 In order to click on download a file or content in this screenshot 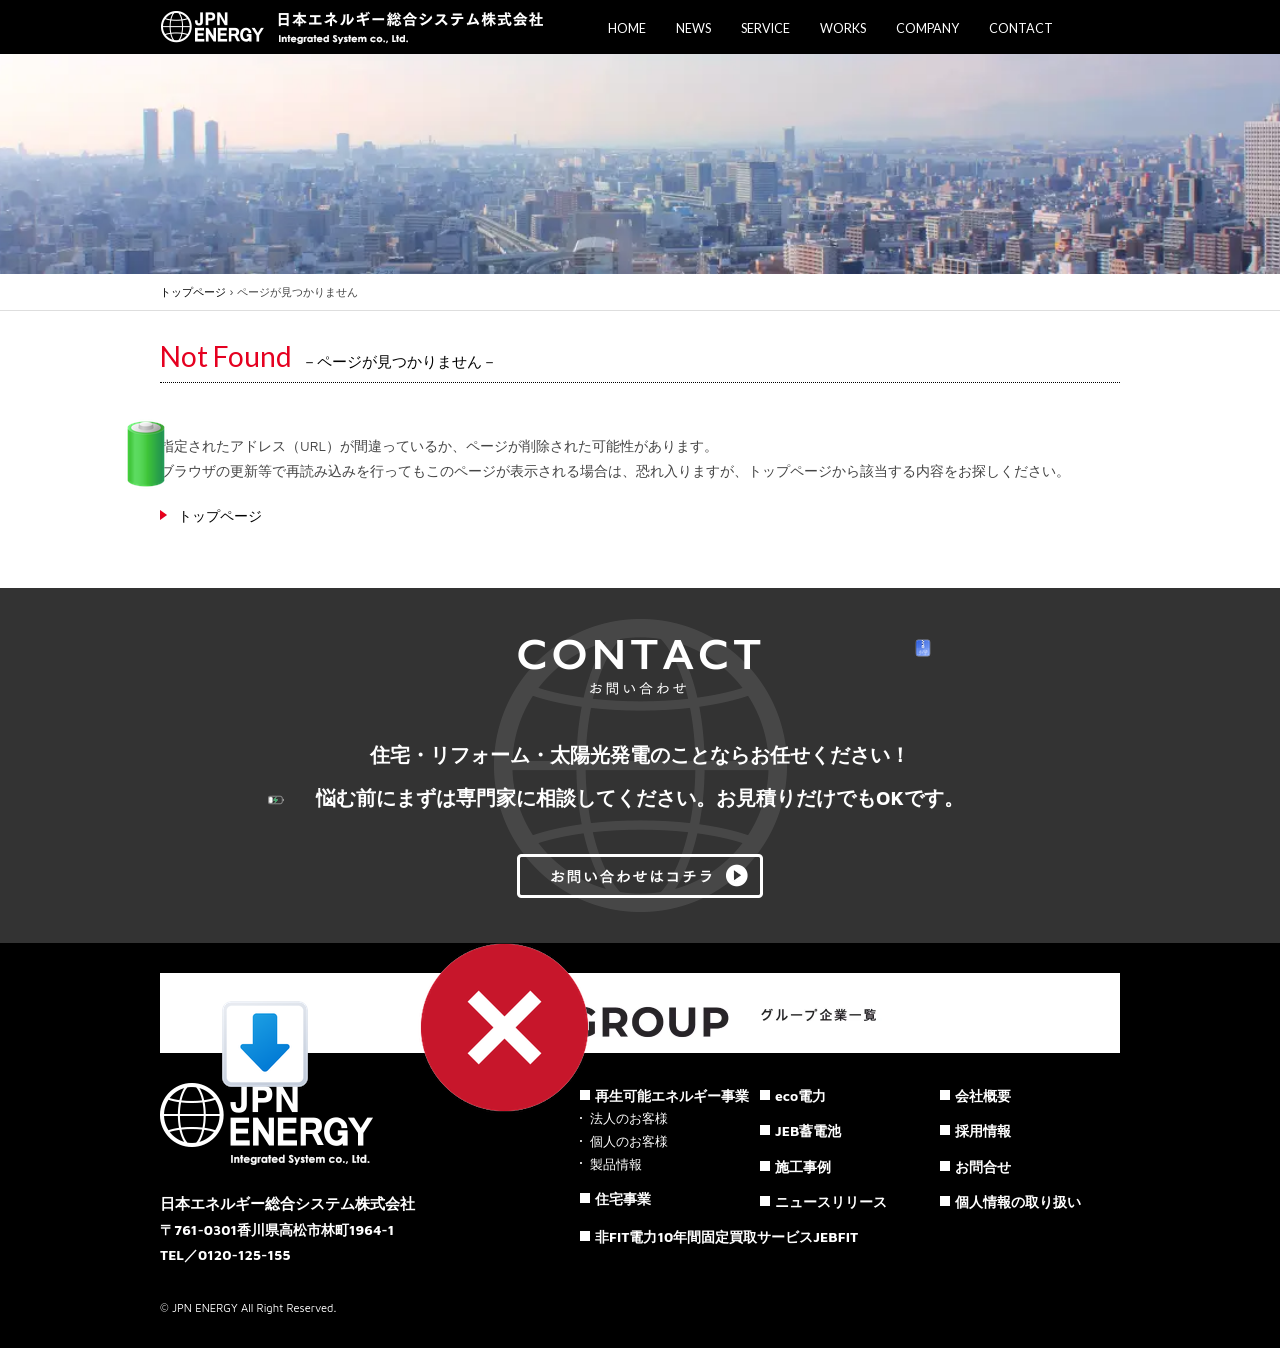, I will do `click(265, 1044)`.